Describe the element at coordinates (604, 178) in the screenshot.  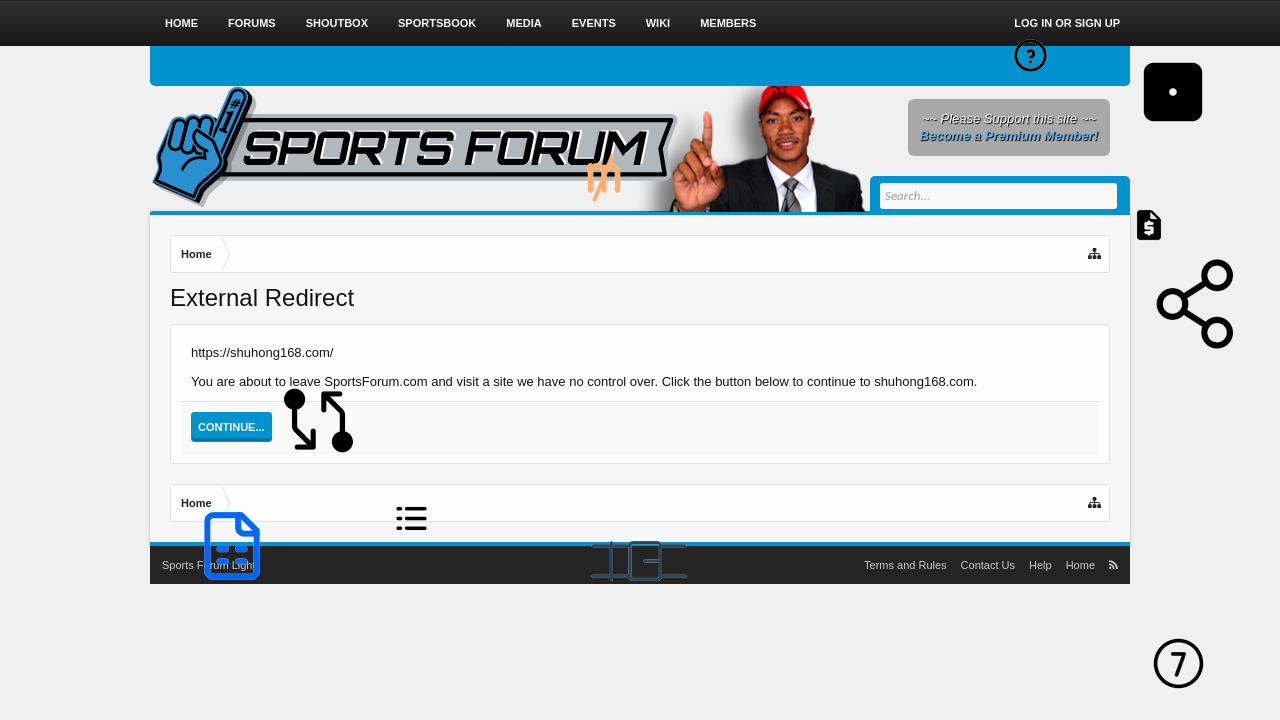
I see `indicates currency in Ethiopian birr` at that location.